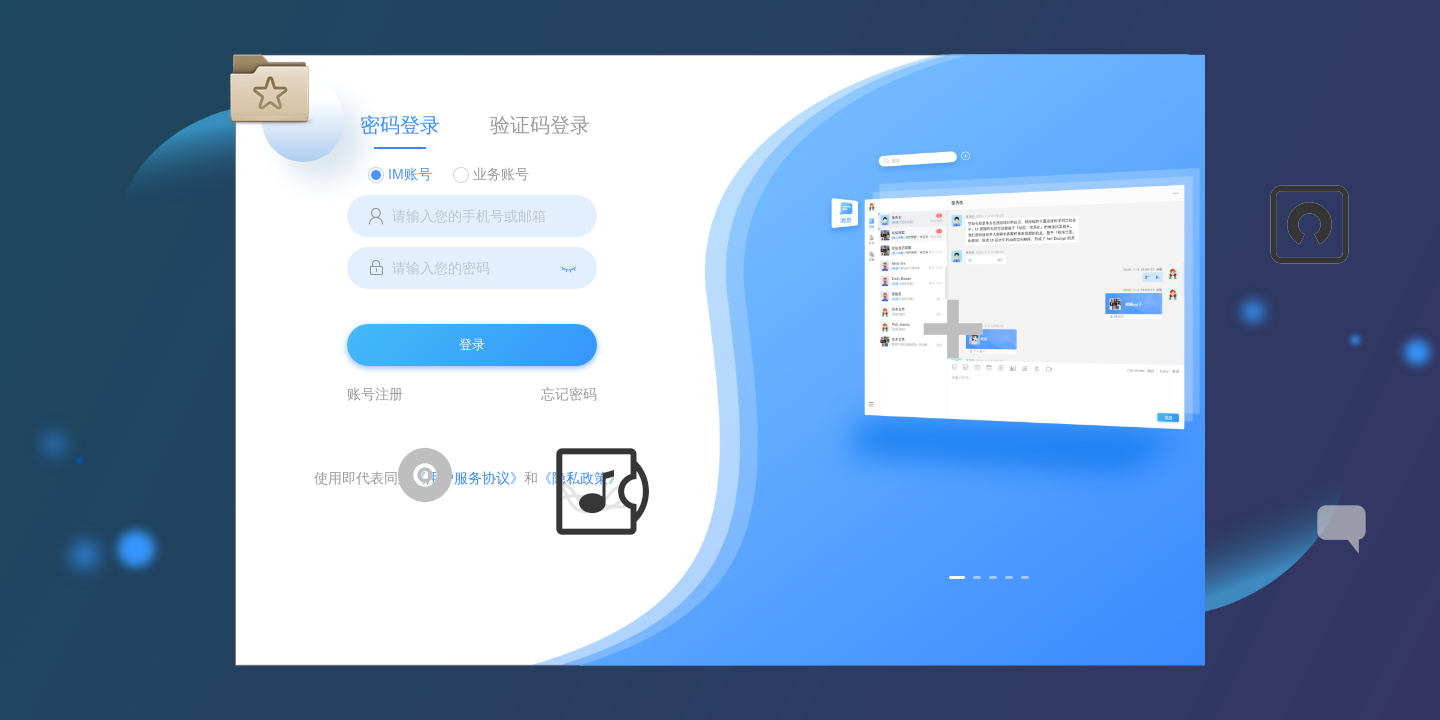  Describe the element at coordinates (1309, 224) in the screenshot. I see `open déjà dup backup utility` at that location.